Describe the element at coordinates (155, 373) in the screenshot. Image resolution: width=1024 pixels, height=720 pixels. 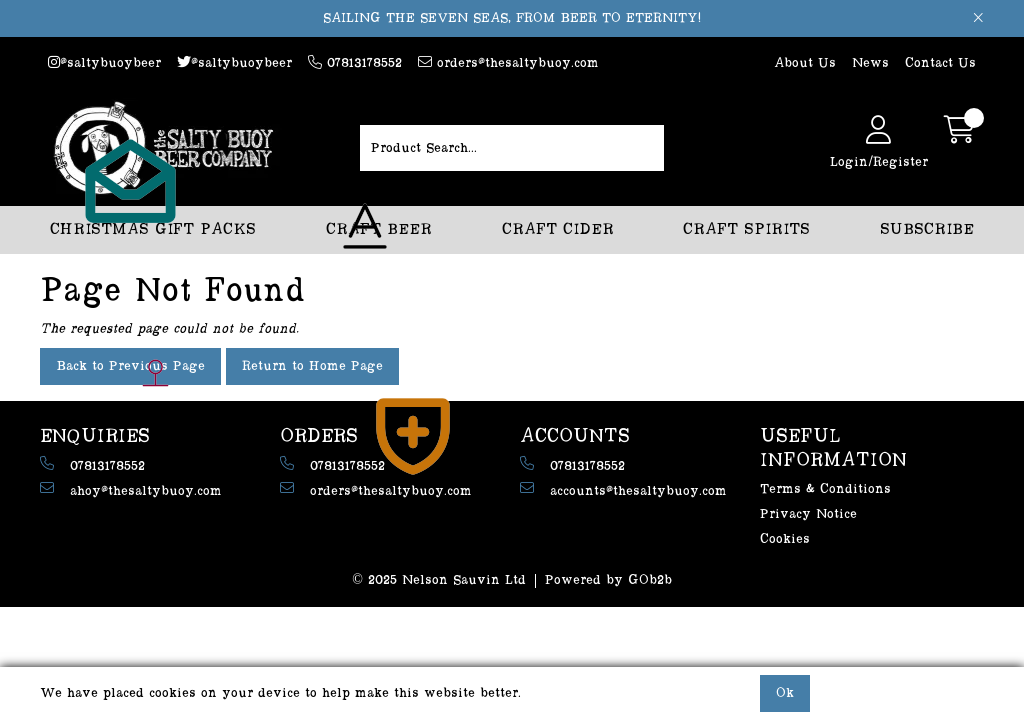
I see `mark a location on the map` at that location.